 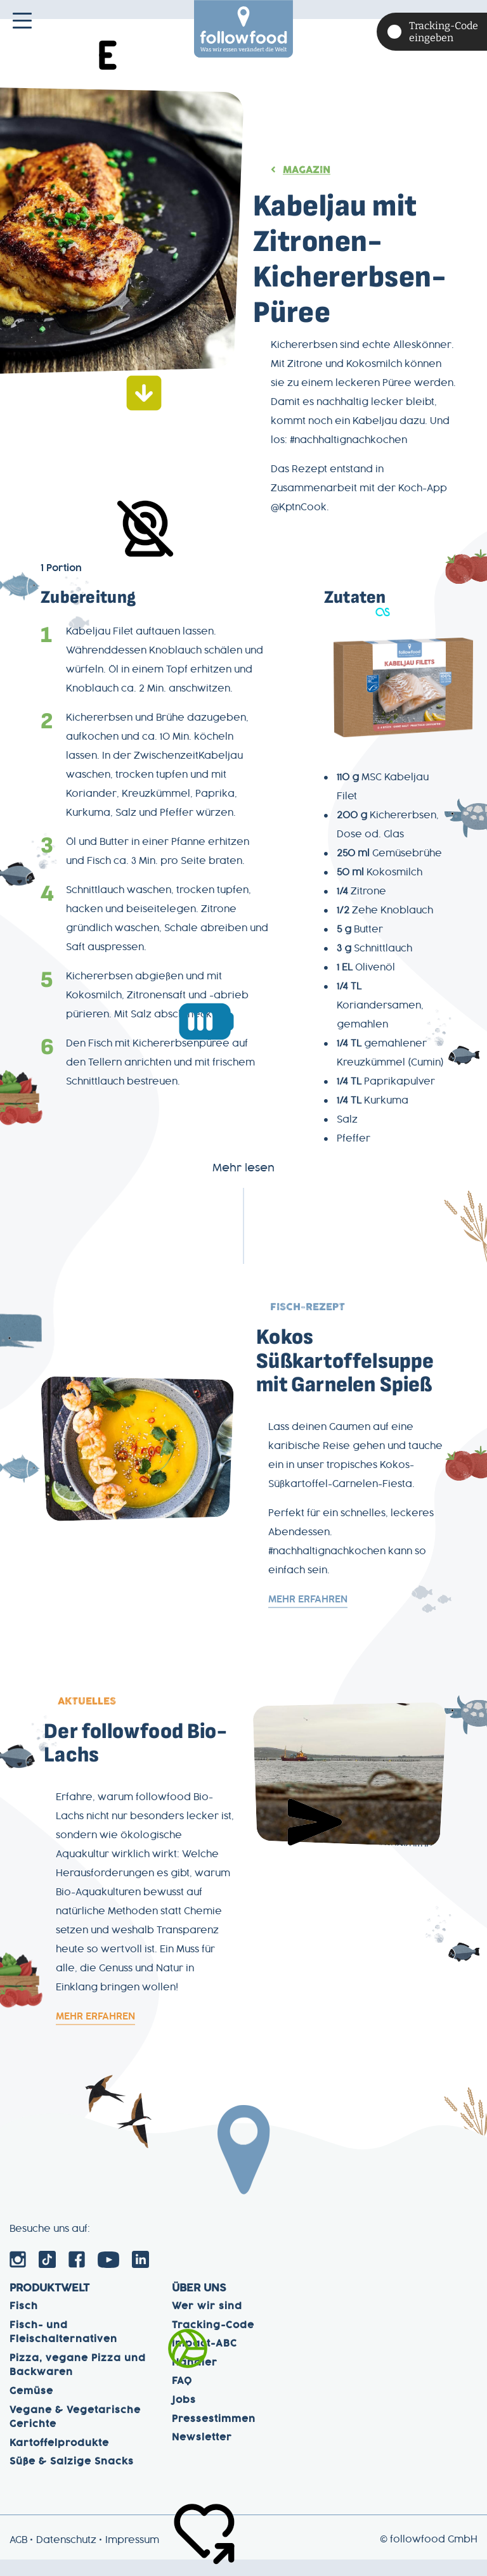 What do you see at coordinates (315, 1822) in the screenshot?
I see `send a message` at bounding box center [315, 1822].